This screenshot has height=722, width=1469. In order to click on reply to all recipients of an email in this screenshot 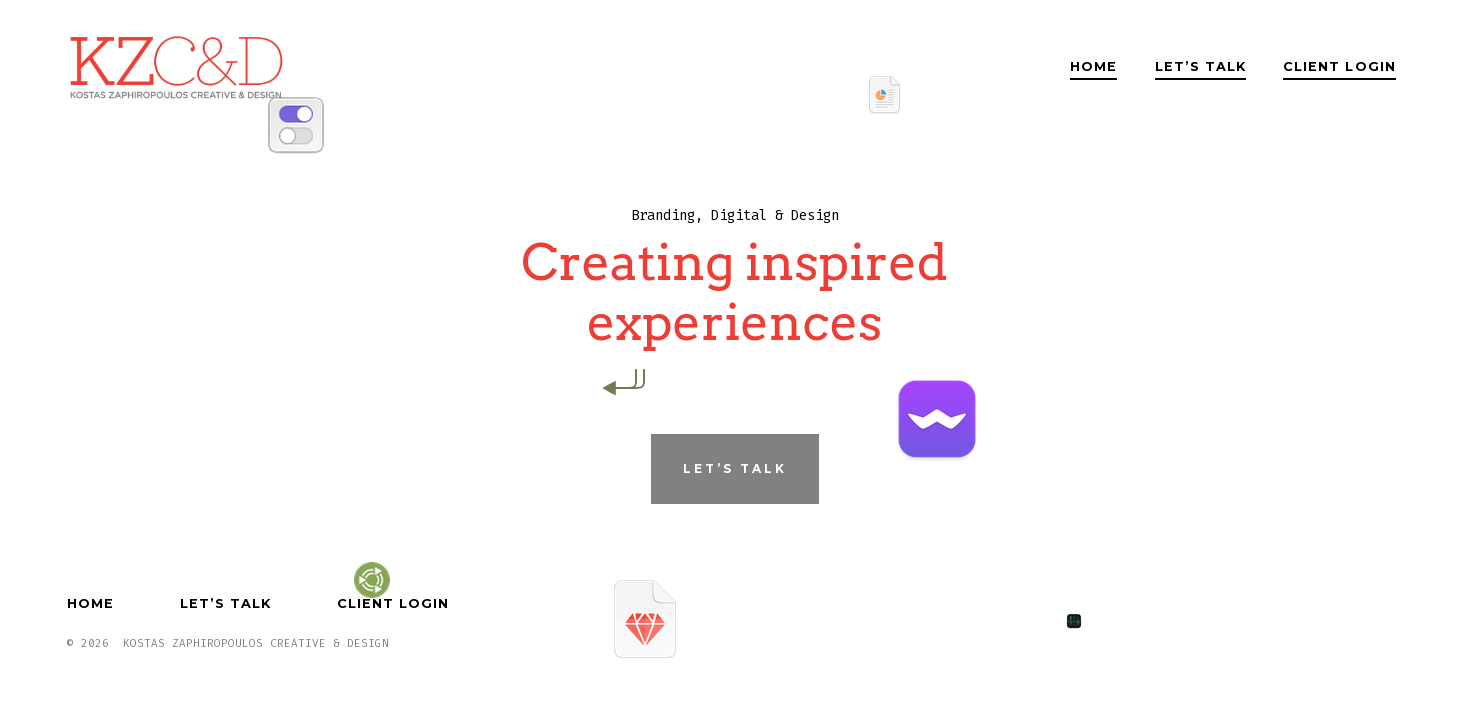, I will do `click(623, 379)`.